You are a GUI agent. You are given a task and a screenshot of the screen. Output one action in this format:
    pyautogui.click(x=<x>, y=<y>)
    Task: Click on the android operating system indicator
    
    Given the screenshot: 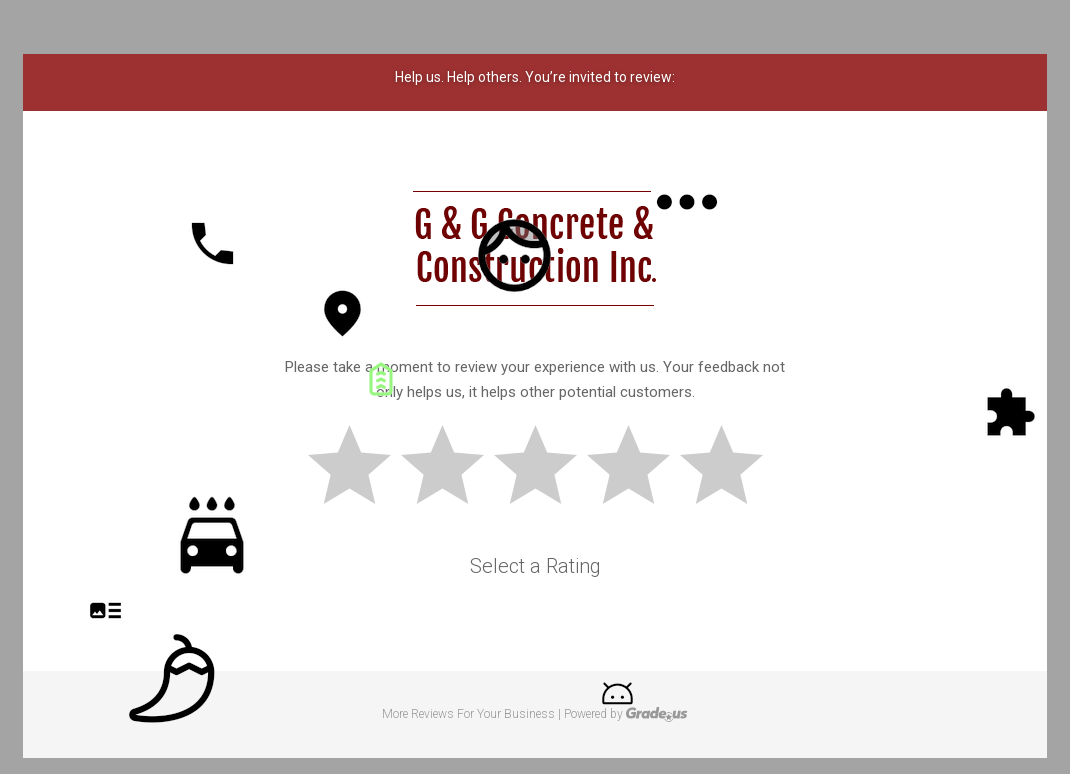 What is the action you would take?
    pyautogui.click(x=617, y=694)
    